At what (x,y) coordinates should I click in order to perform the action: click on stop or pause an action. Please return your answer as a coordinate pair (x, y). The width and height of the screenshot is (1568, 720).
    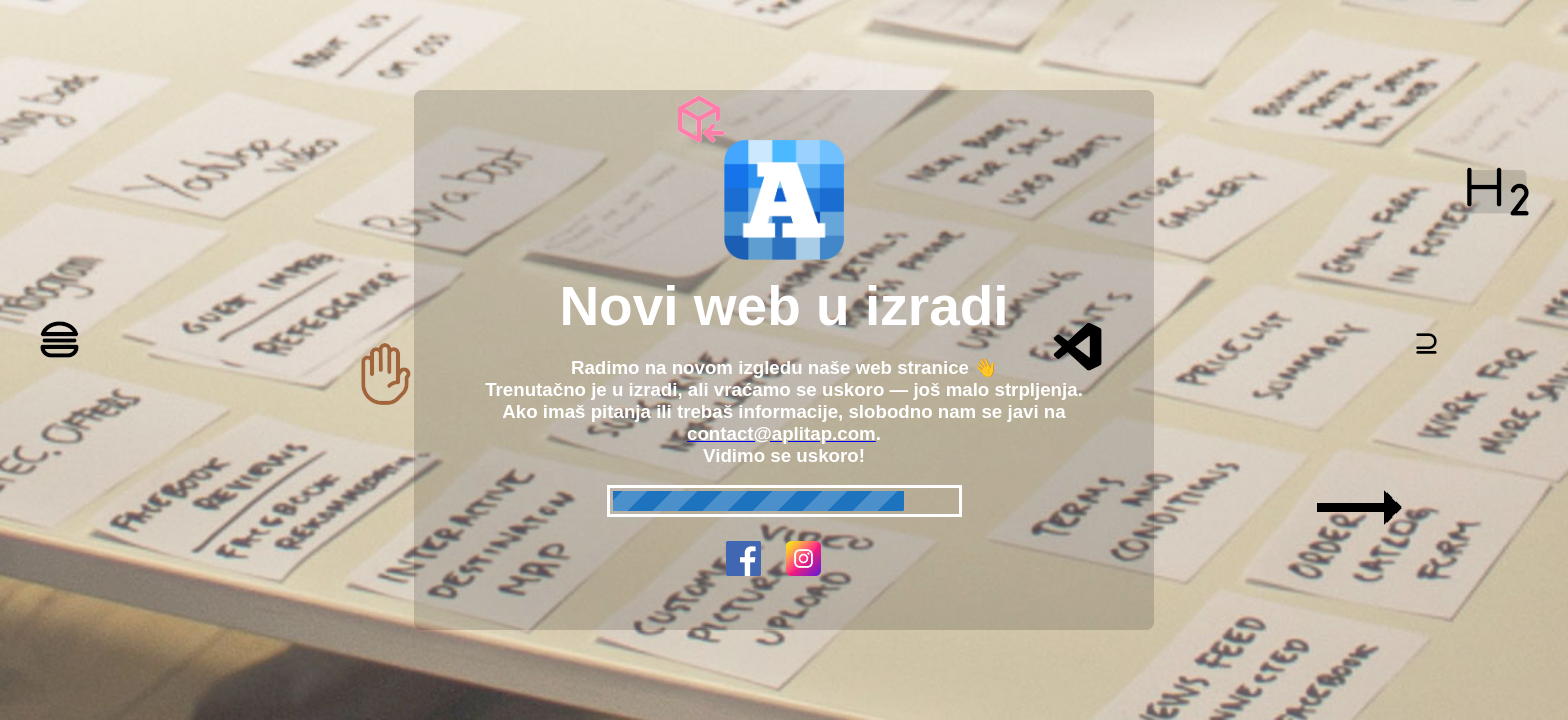
    Looking at the image, I should click on (386, 374).